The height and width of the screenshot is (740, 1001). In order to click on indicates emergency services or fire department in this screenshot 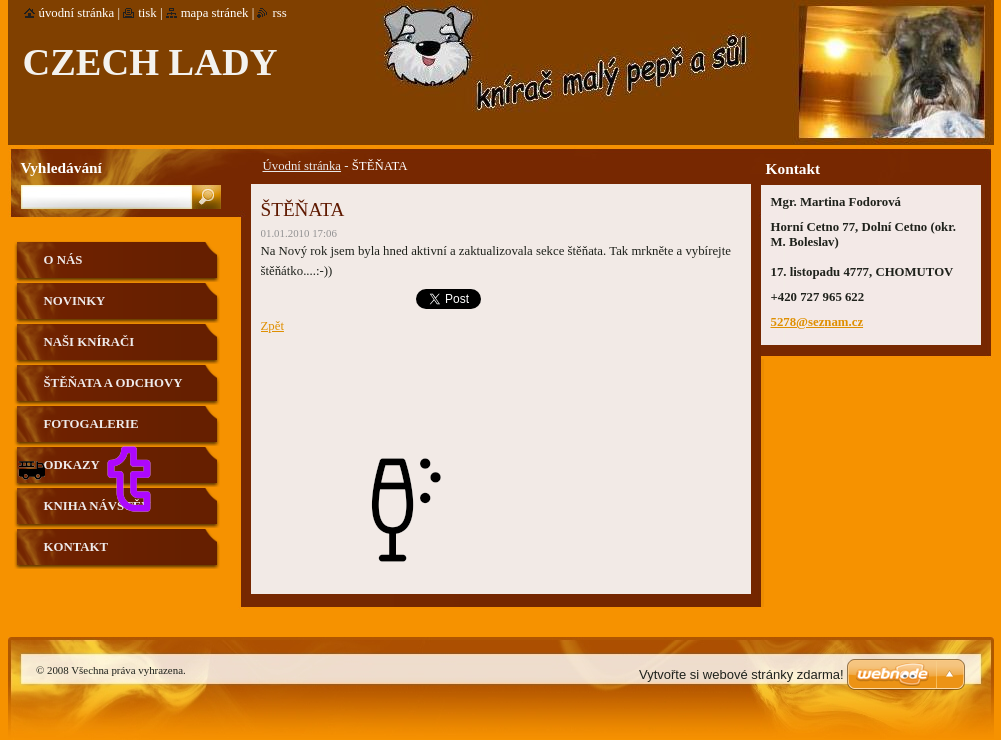, I will do `click(31, 469)`.